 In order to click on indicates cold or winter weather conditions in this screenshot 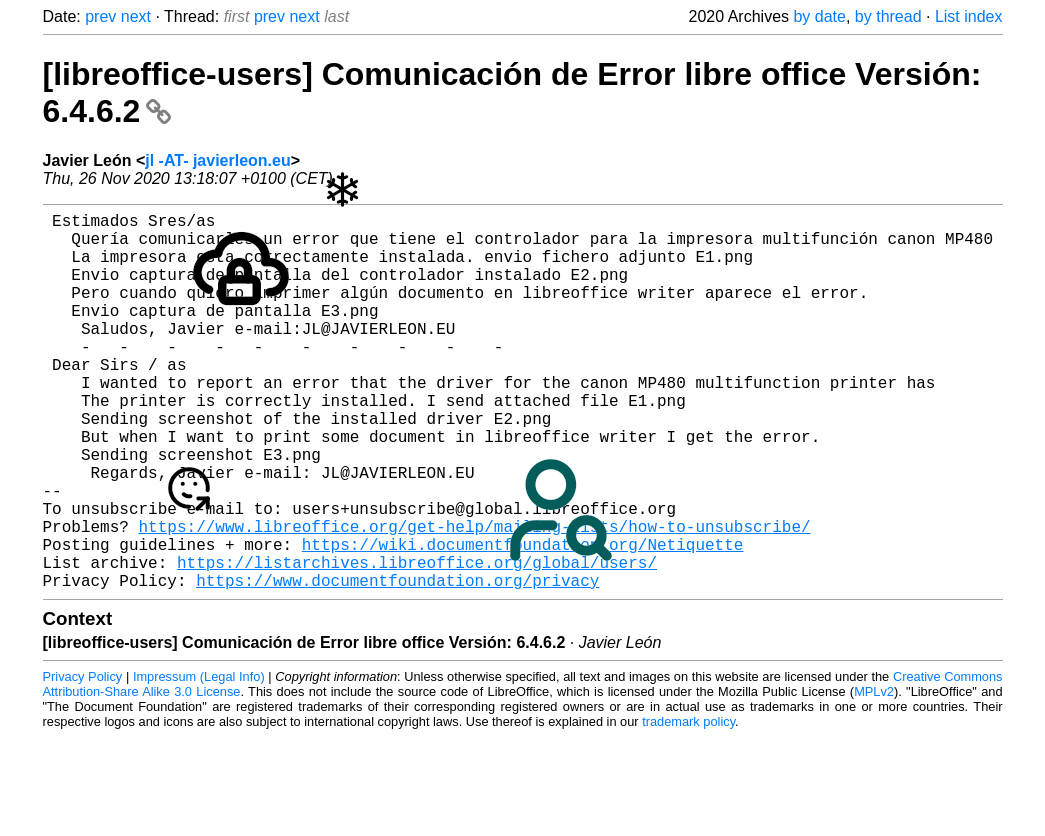, I will do `click(342, 189)`.